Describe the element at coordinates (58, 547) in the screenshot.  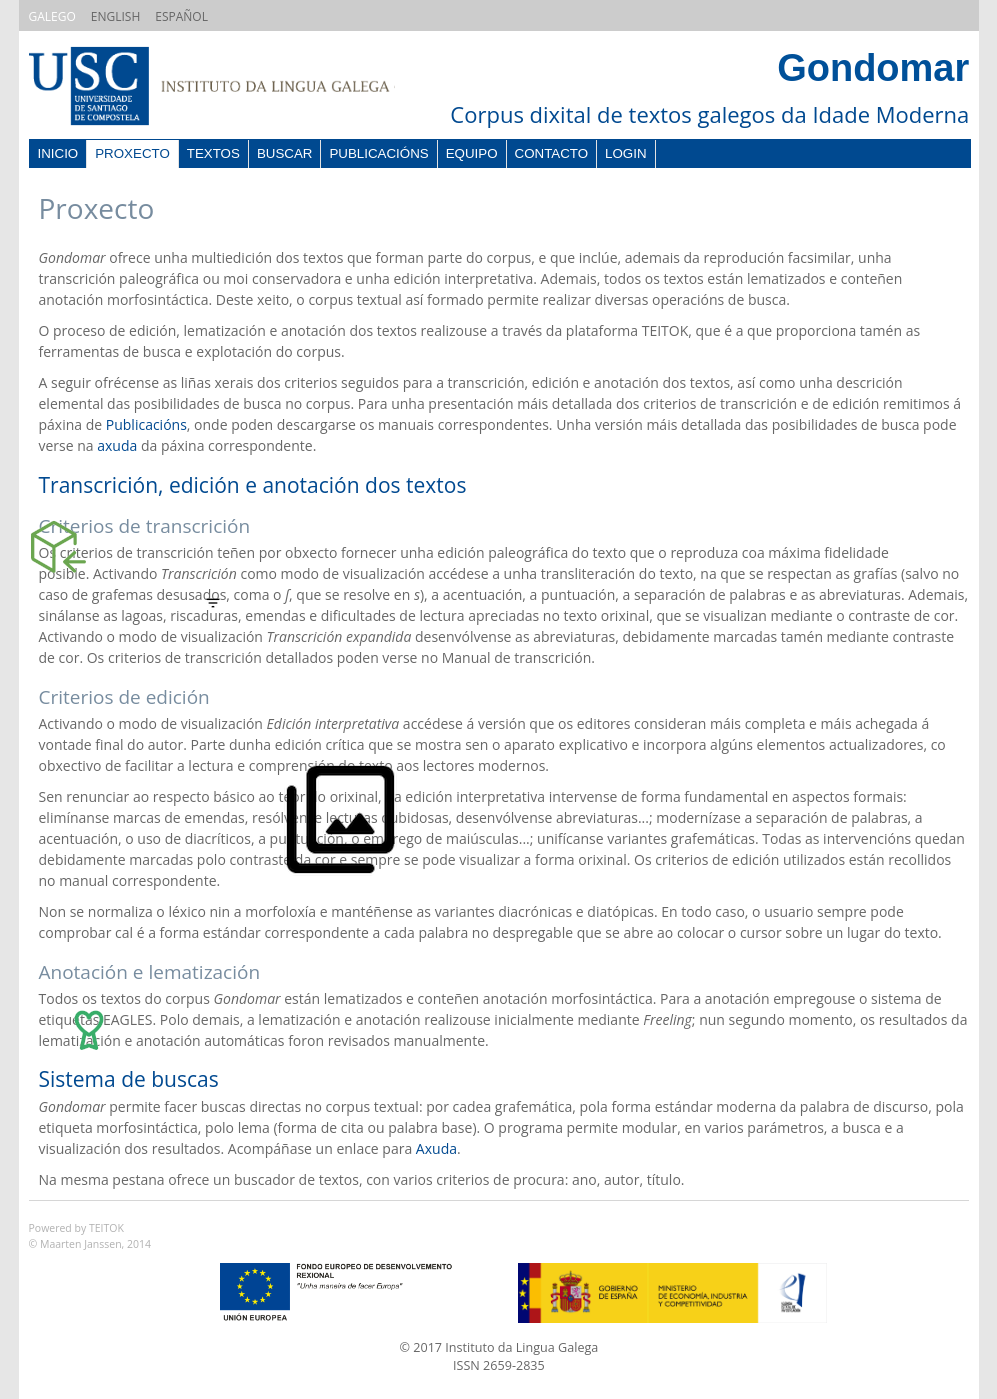
I see `view package dependencies` at that location.